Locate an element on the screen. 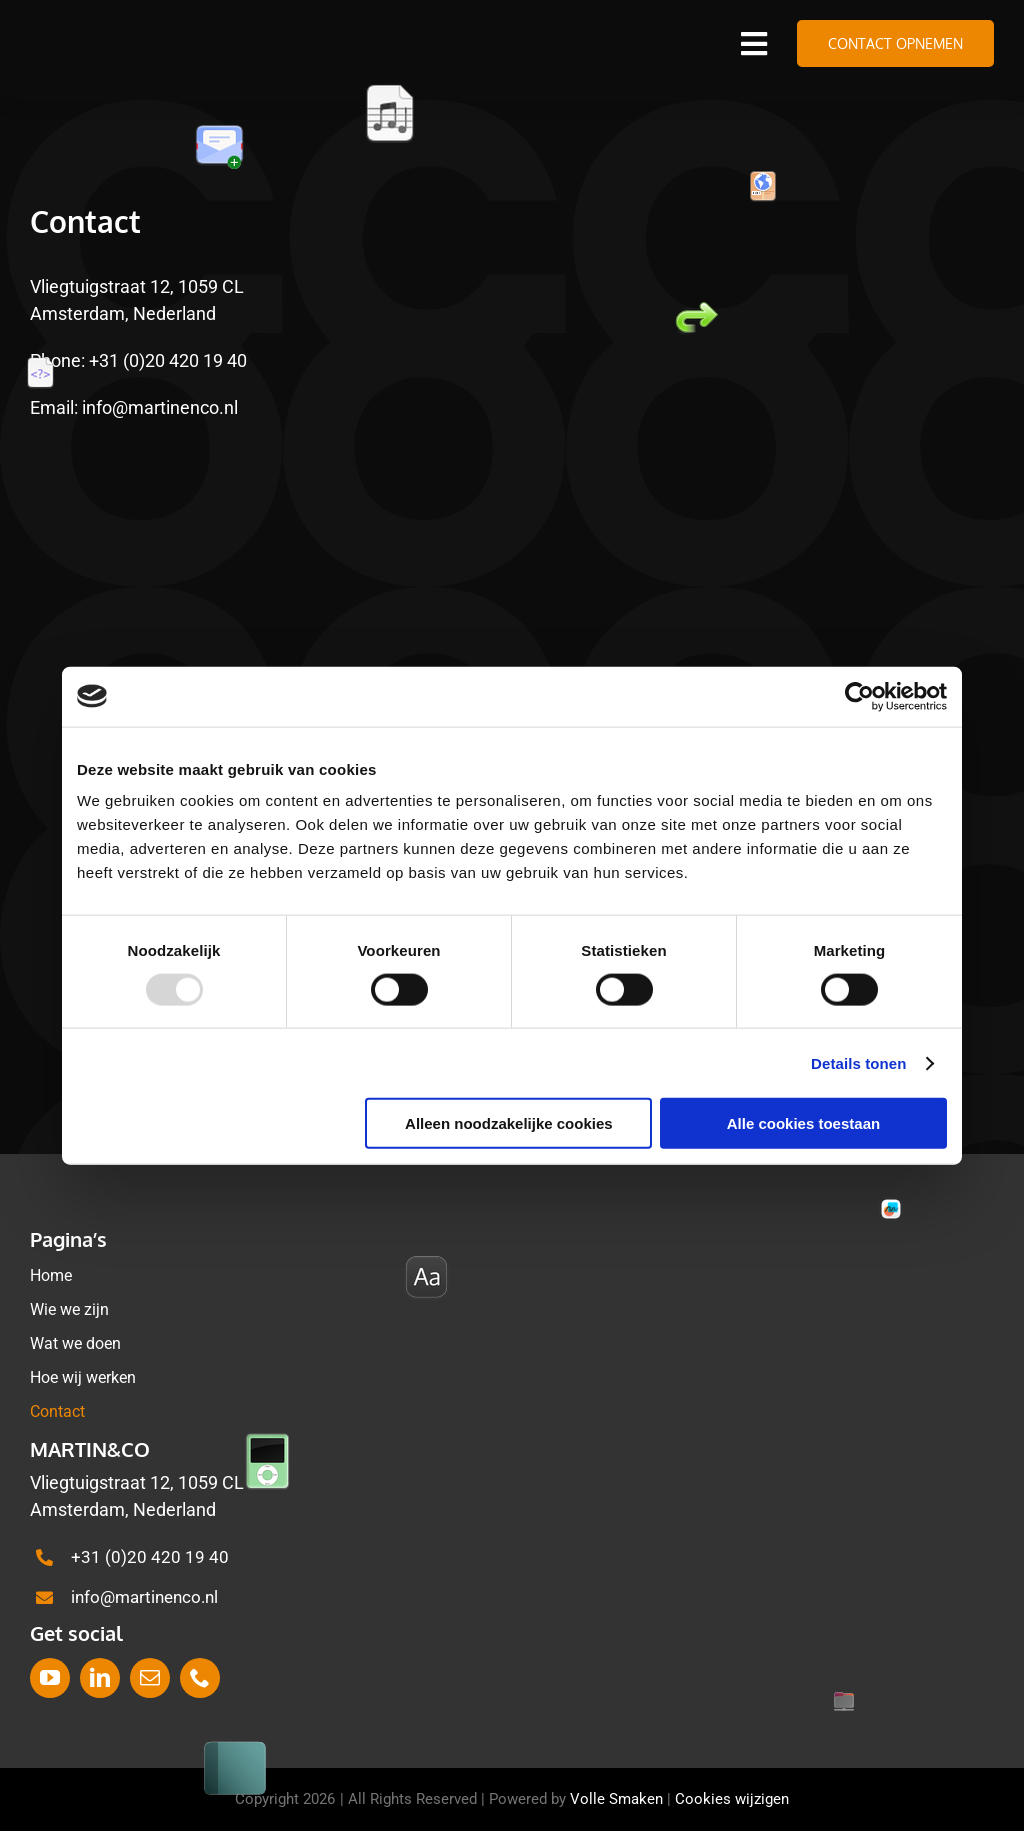  indicates package cache is being updated is located at coordinates (763, 186).